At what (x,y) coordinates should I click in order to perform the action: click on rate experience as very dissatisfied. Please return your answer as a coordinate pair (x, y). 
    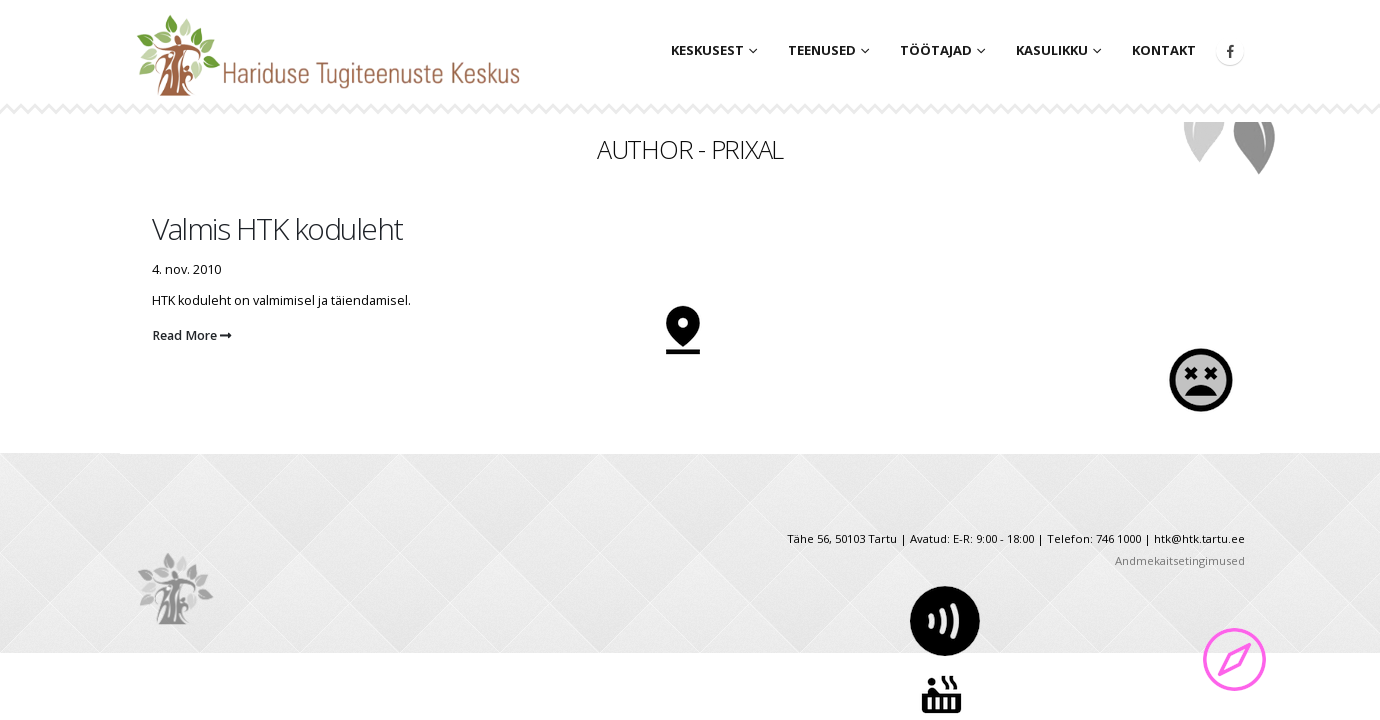
    Looking at the image, I should click on (1201, 380).